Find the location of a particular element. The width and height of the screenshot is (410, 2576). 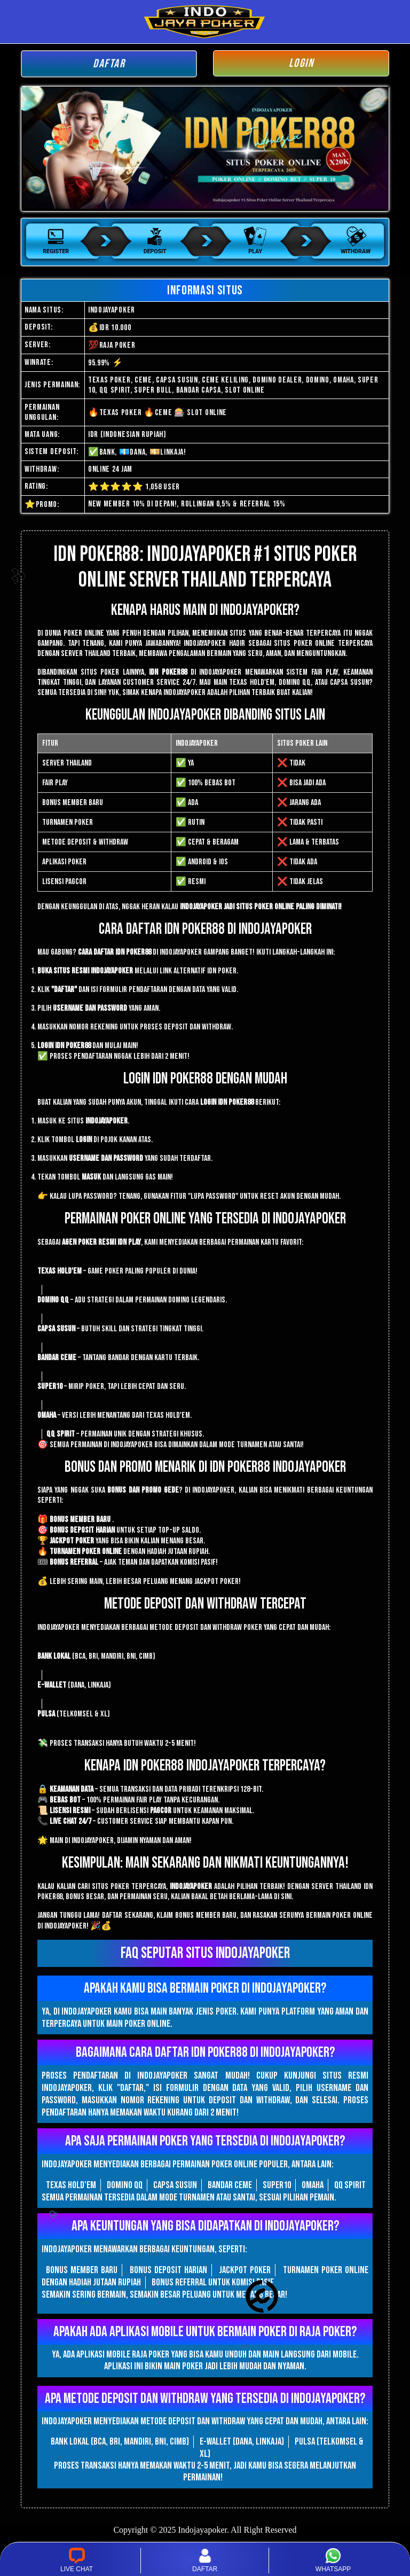

indicates snowy weather conditions is located at coordinates (53, 2214).